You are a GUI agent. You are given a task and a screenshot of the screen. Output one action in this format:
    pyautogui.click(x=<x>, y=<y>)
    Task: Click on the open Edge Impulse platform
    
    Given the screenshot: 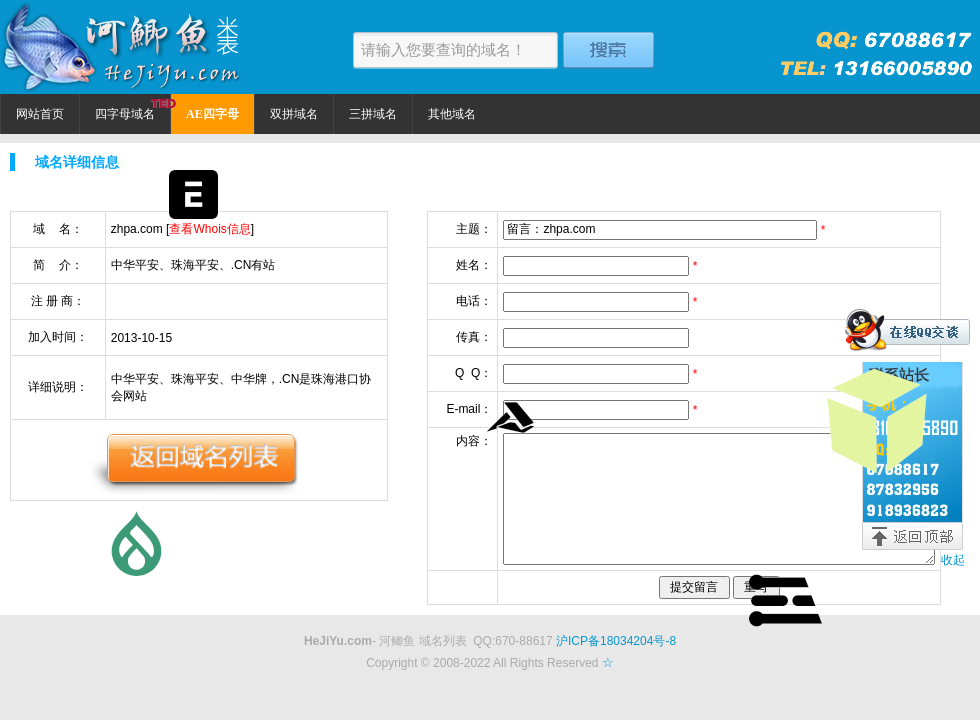 What is the action you would take?
    pyautogui.click(x=785, y=600)
    